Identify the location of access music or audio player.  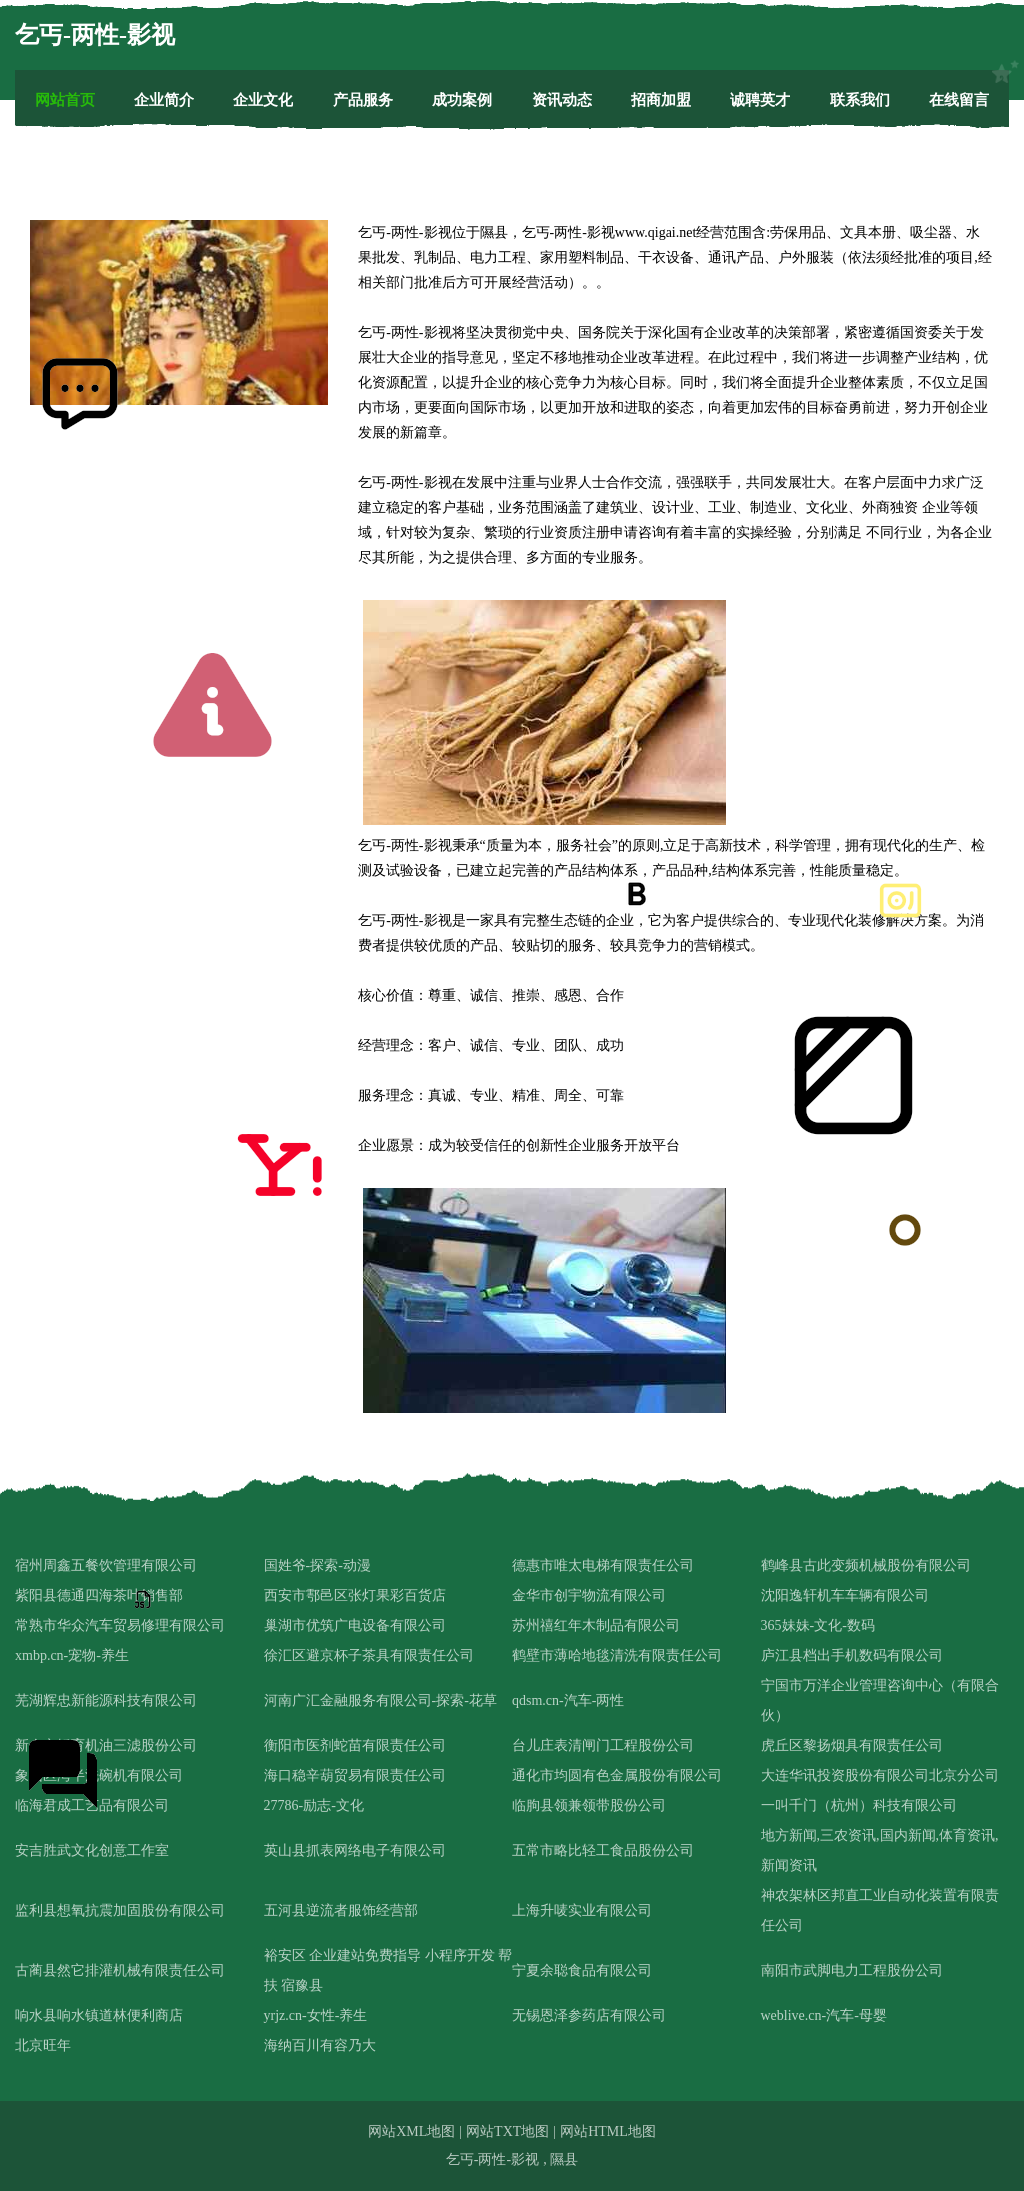
(900, 900).